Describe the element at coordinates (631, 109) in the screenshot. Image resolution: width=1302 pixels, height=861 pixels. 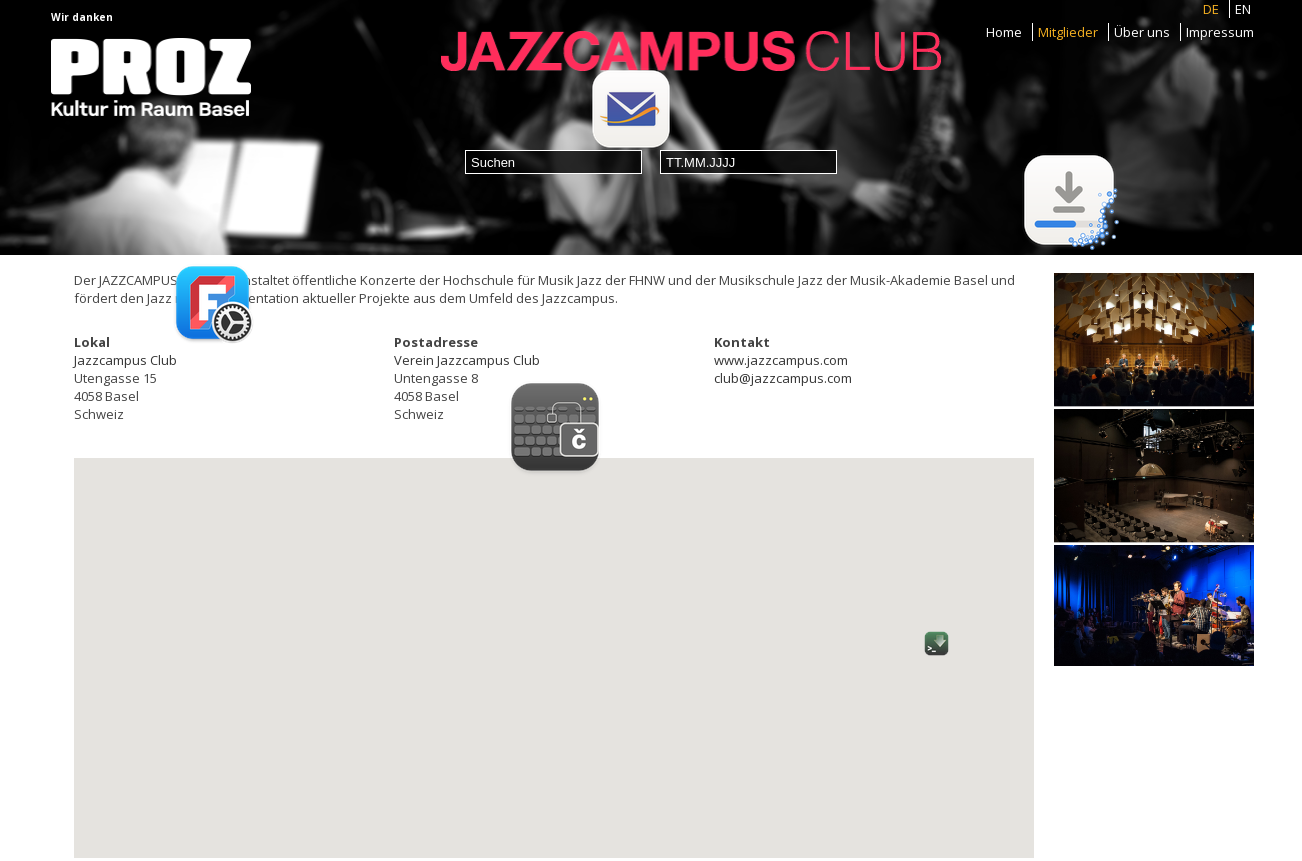
I see `open fastmail email app` at that location.